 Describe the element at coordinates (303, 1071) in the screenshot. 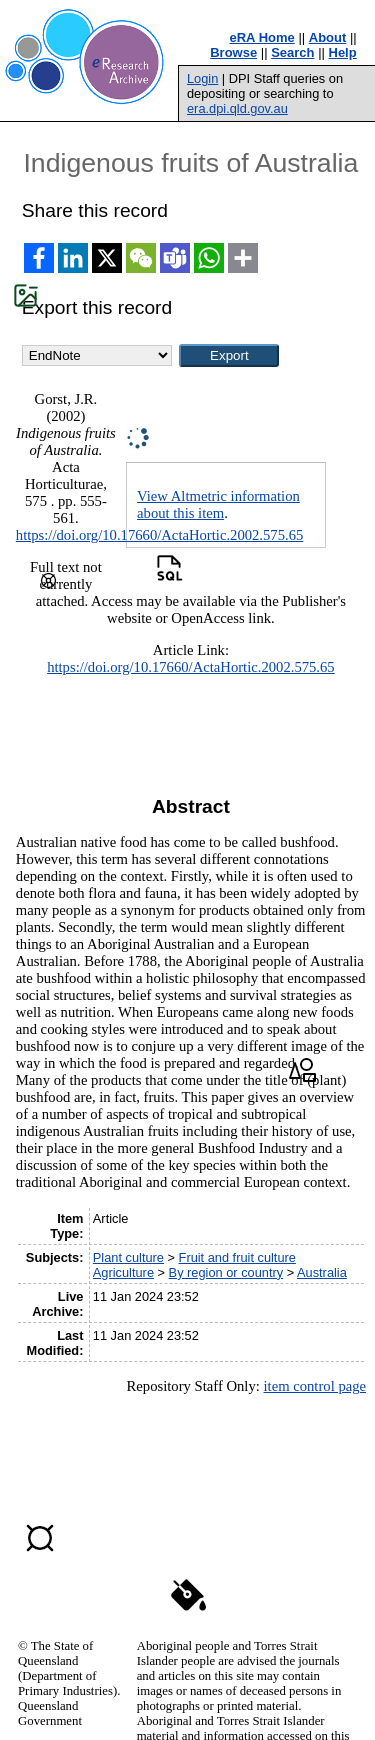

I see `access shape tools or drawing options` at that location.